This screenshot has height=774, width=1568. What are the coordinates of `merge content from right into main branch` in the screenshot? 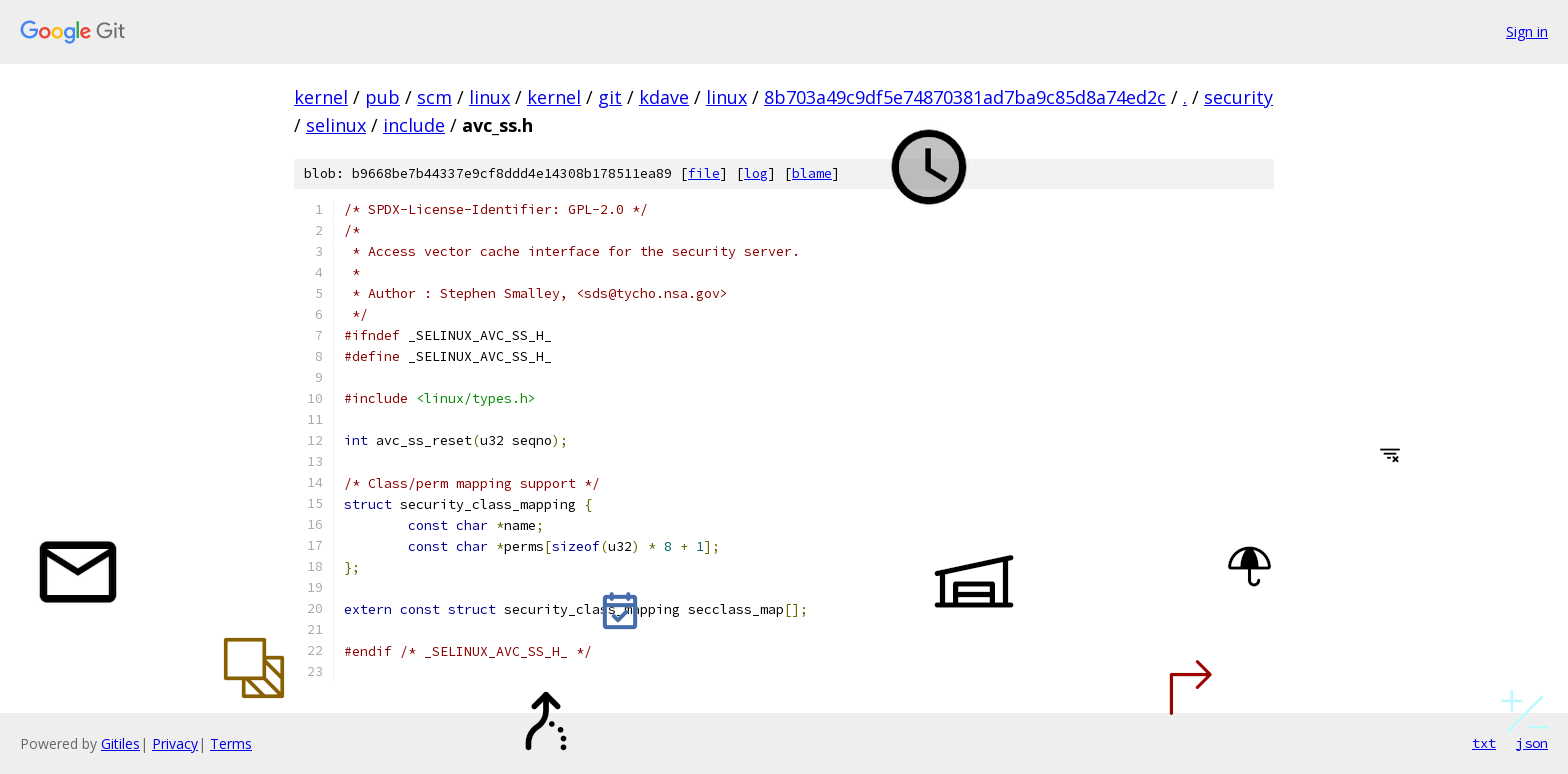 It's located at (546, 721).